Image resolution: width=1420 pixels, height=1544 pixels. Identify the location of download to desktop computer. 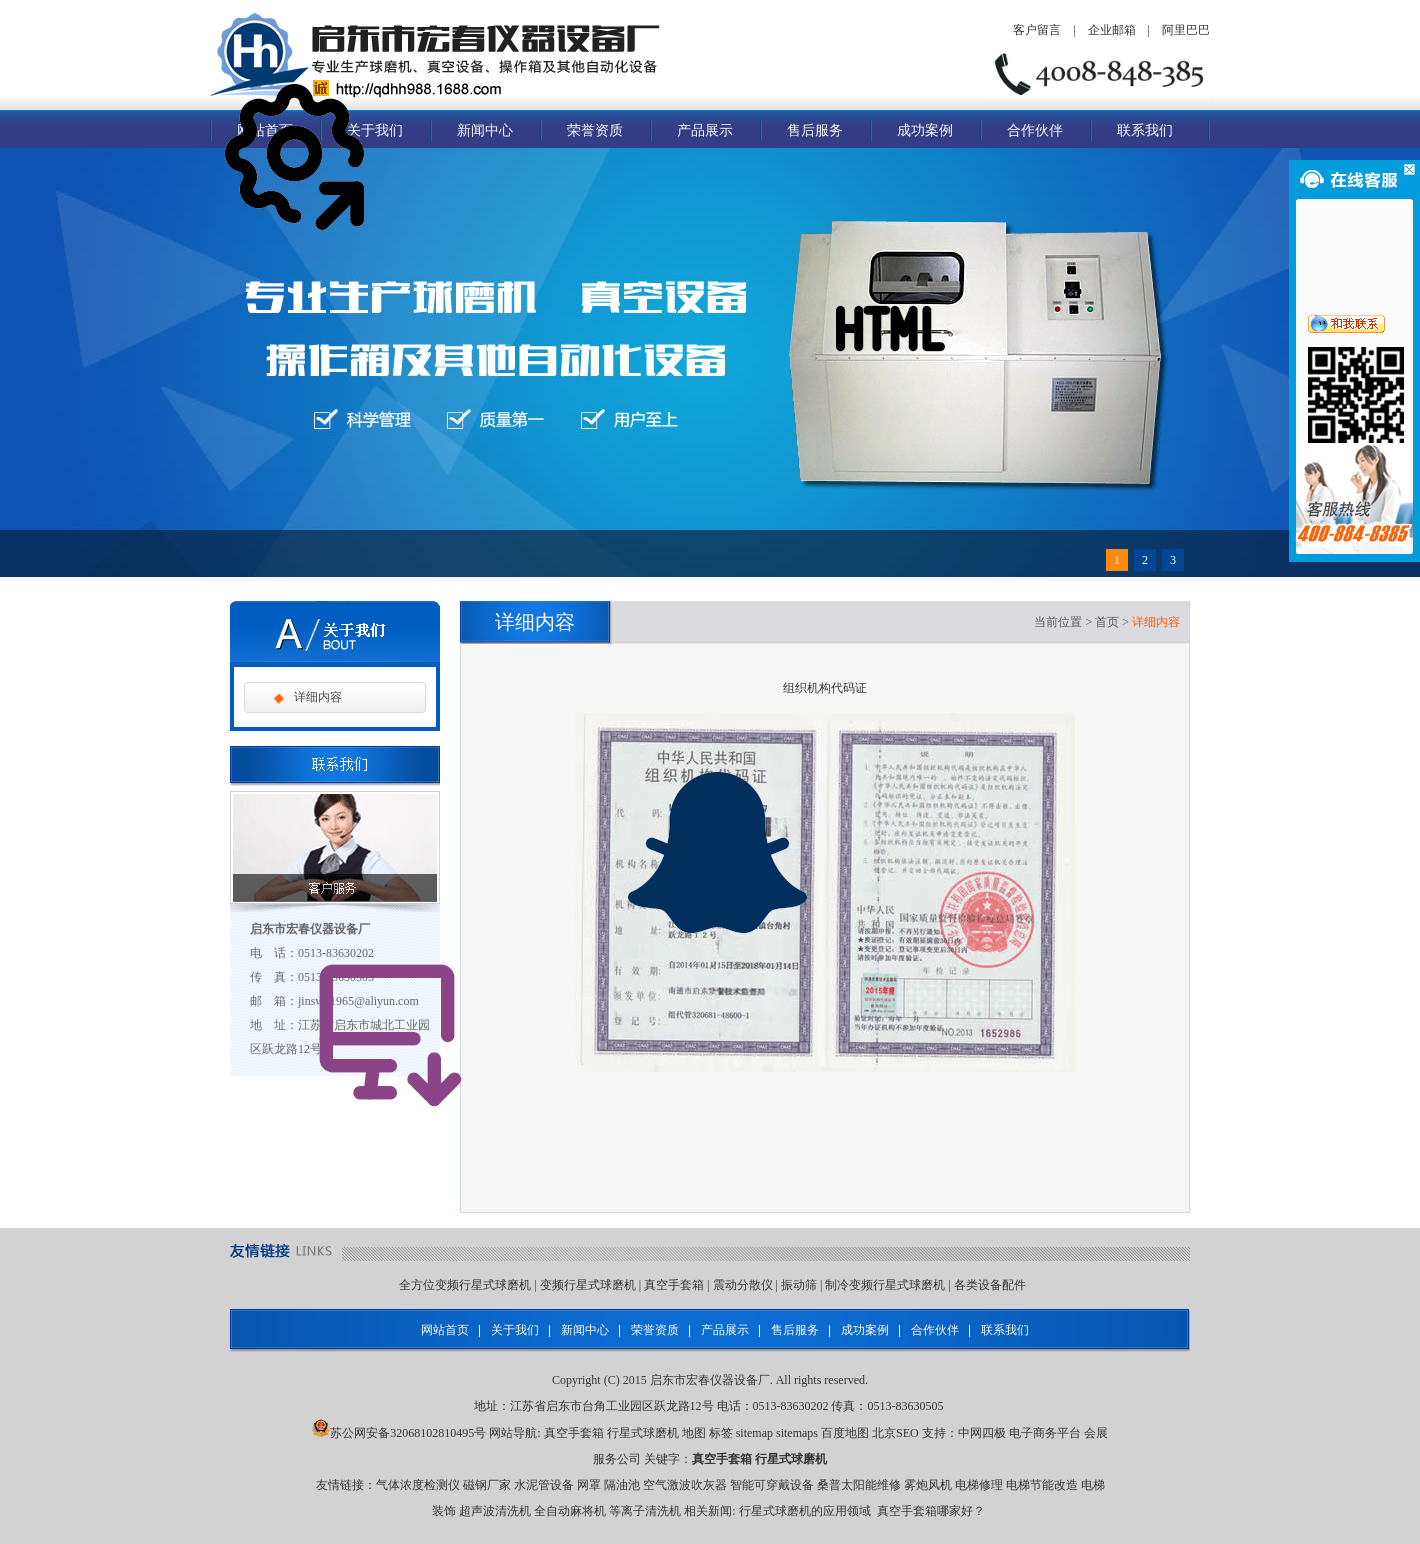
(387, 1032).